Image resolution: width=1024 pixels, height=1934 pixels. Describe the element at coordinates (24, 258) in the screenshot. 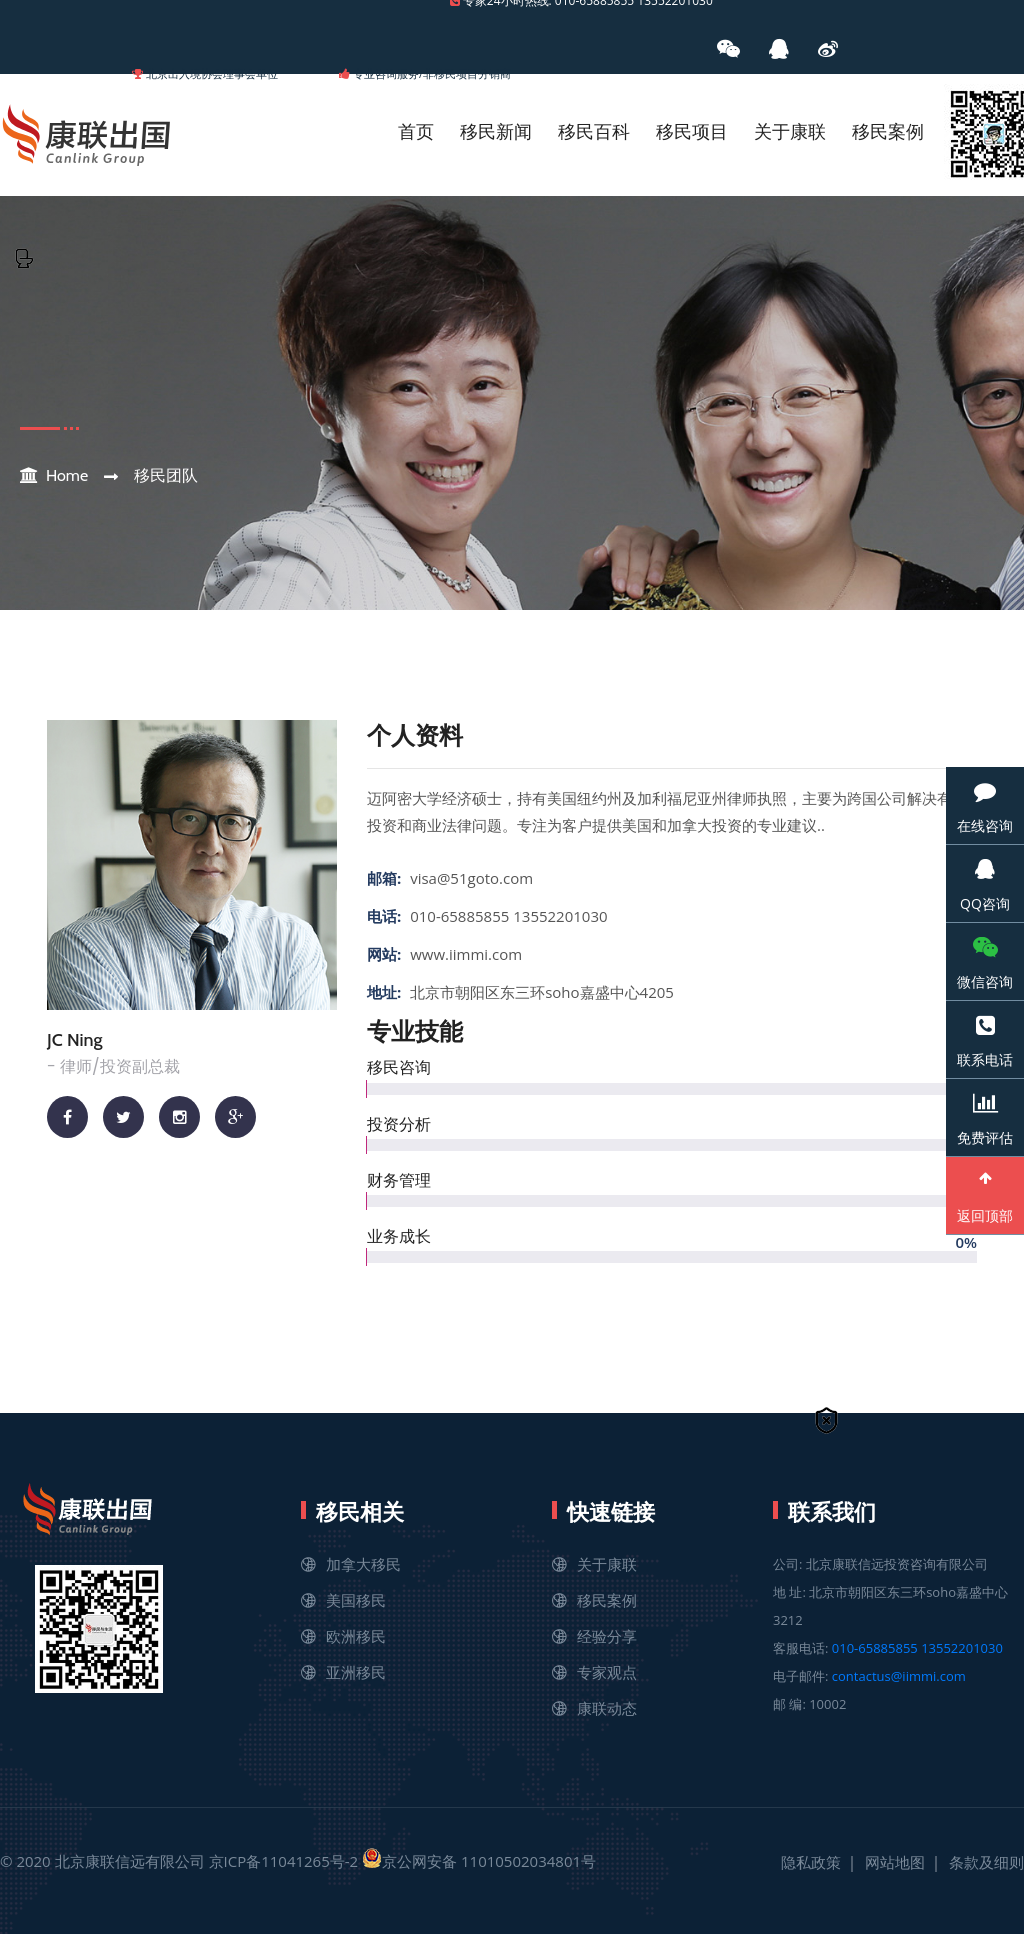

I see `locate nearby restroom facilities` at that location.